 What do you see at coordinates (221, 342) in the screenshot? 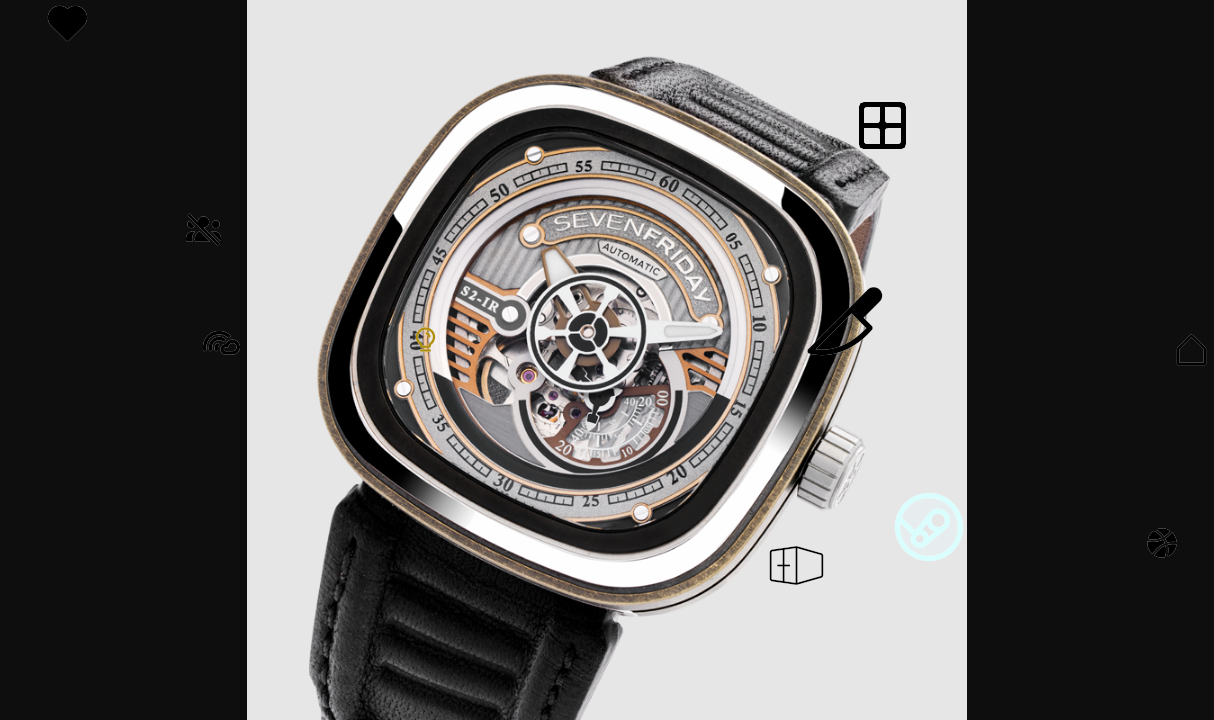
I see `view weather conditions` at bounding box center [221, 342].